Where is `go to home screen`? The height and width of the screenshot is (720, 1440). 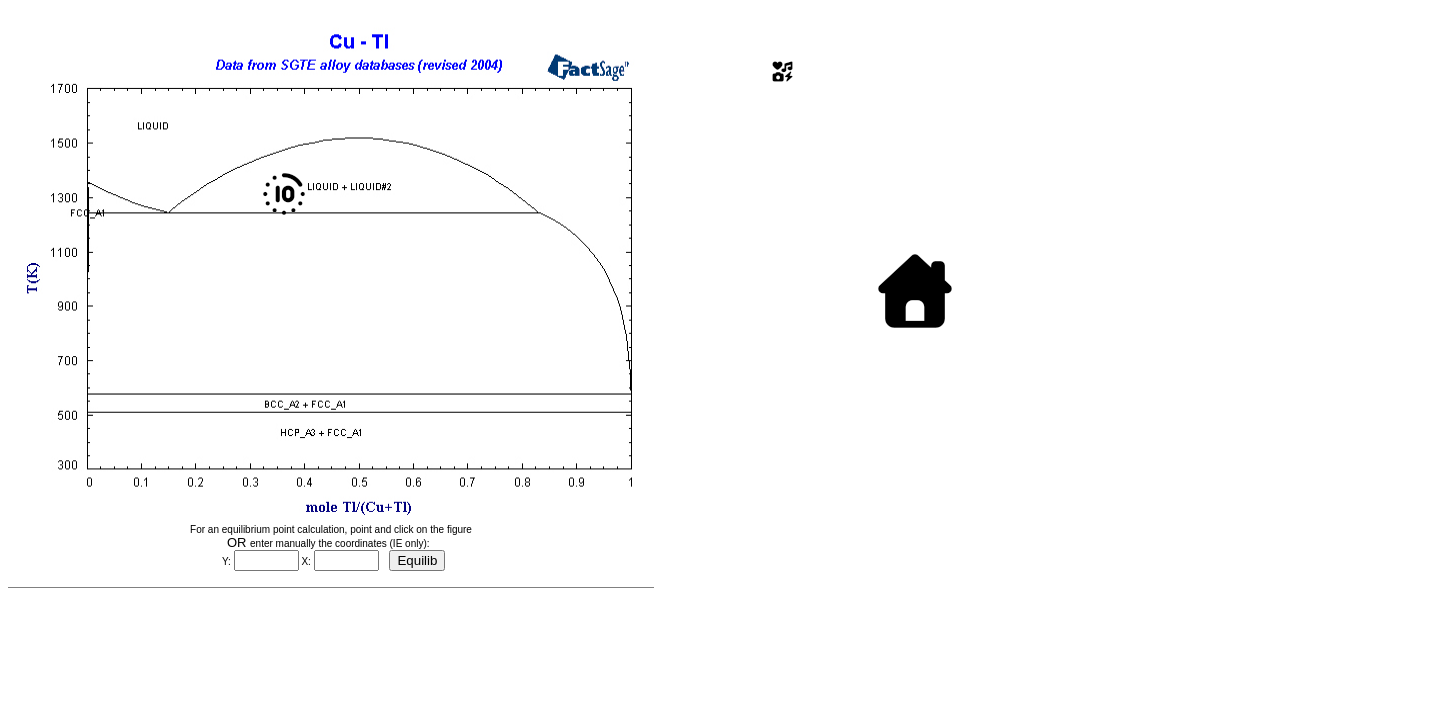
go to home screen is located at coordinates (915, 291).